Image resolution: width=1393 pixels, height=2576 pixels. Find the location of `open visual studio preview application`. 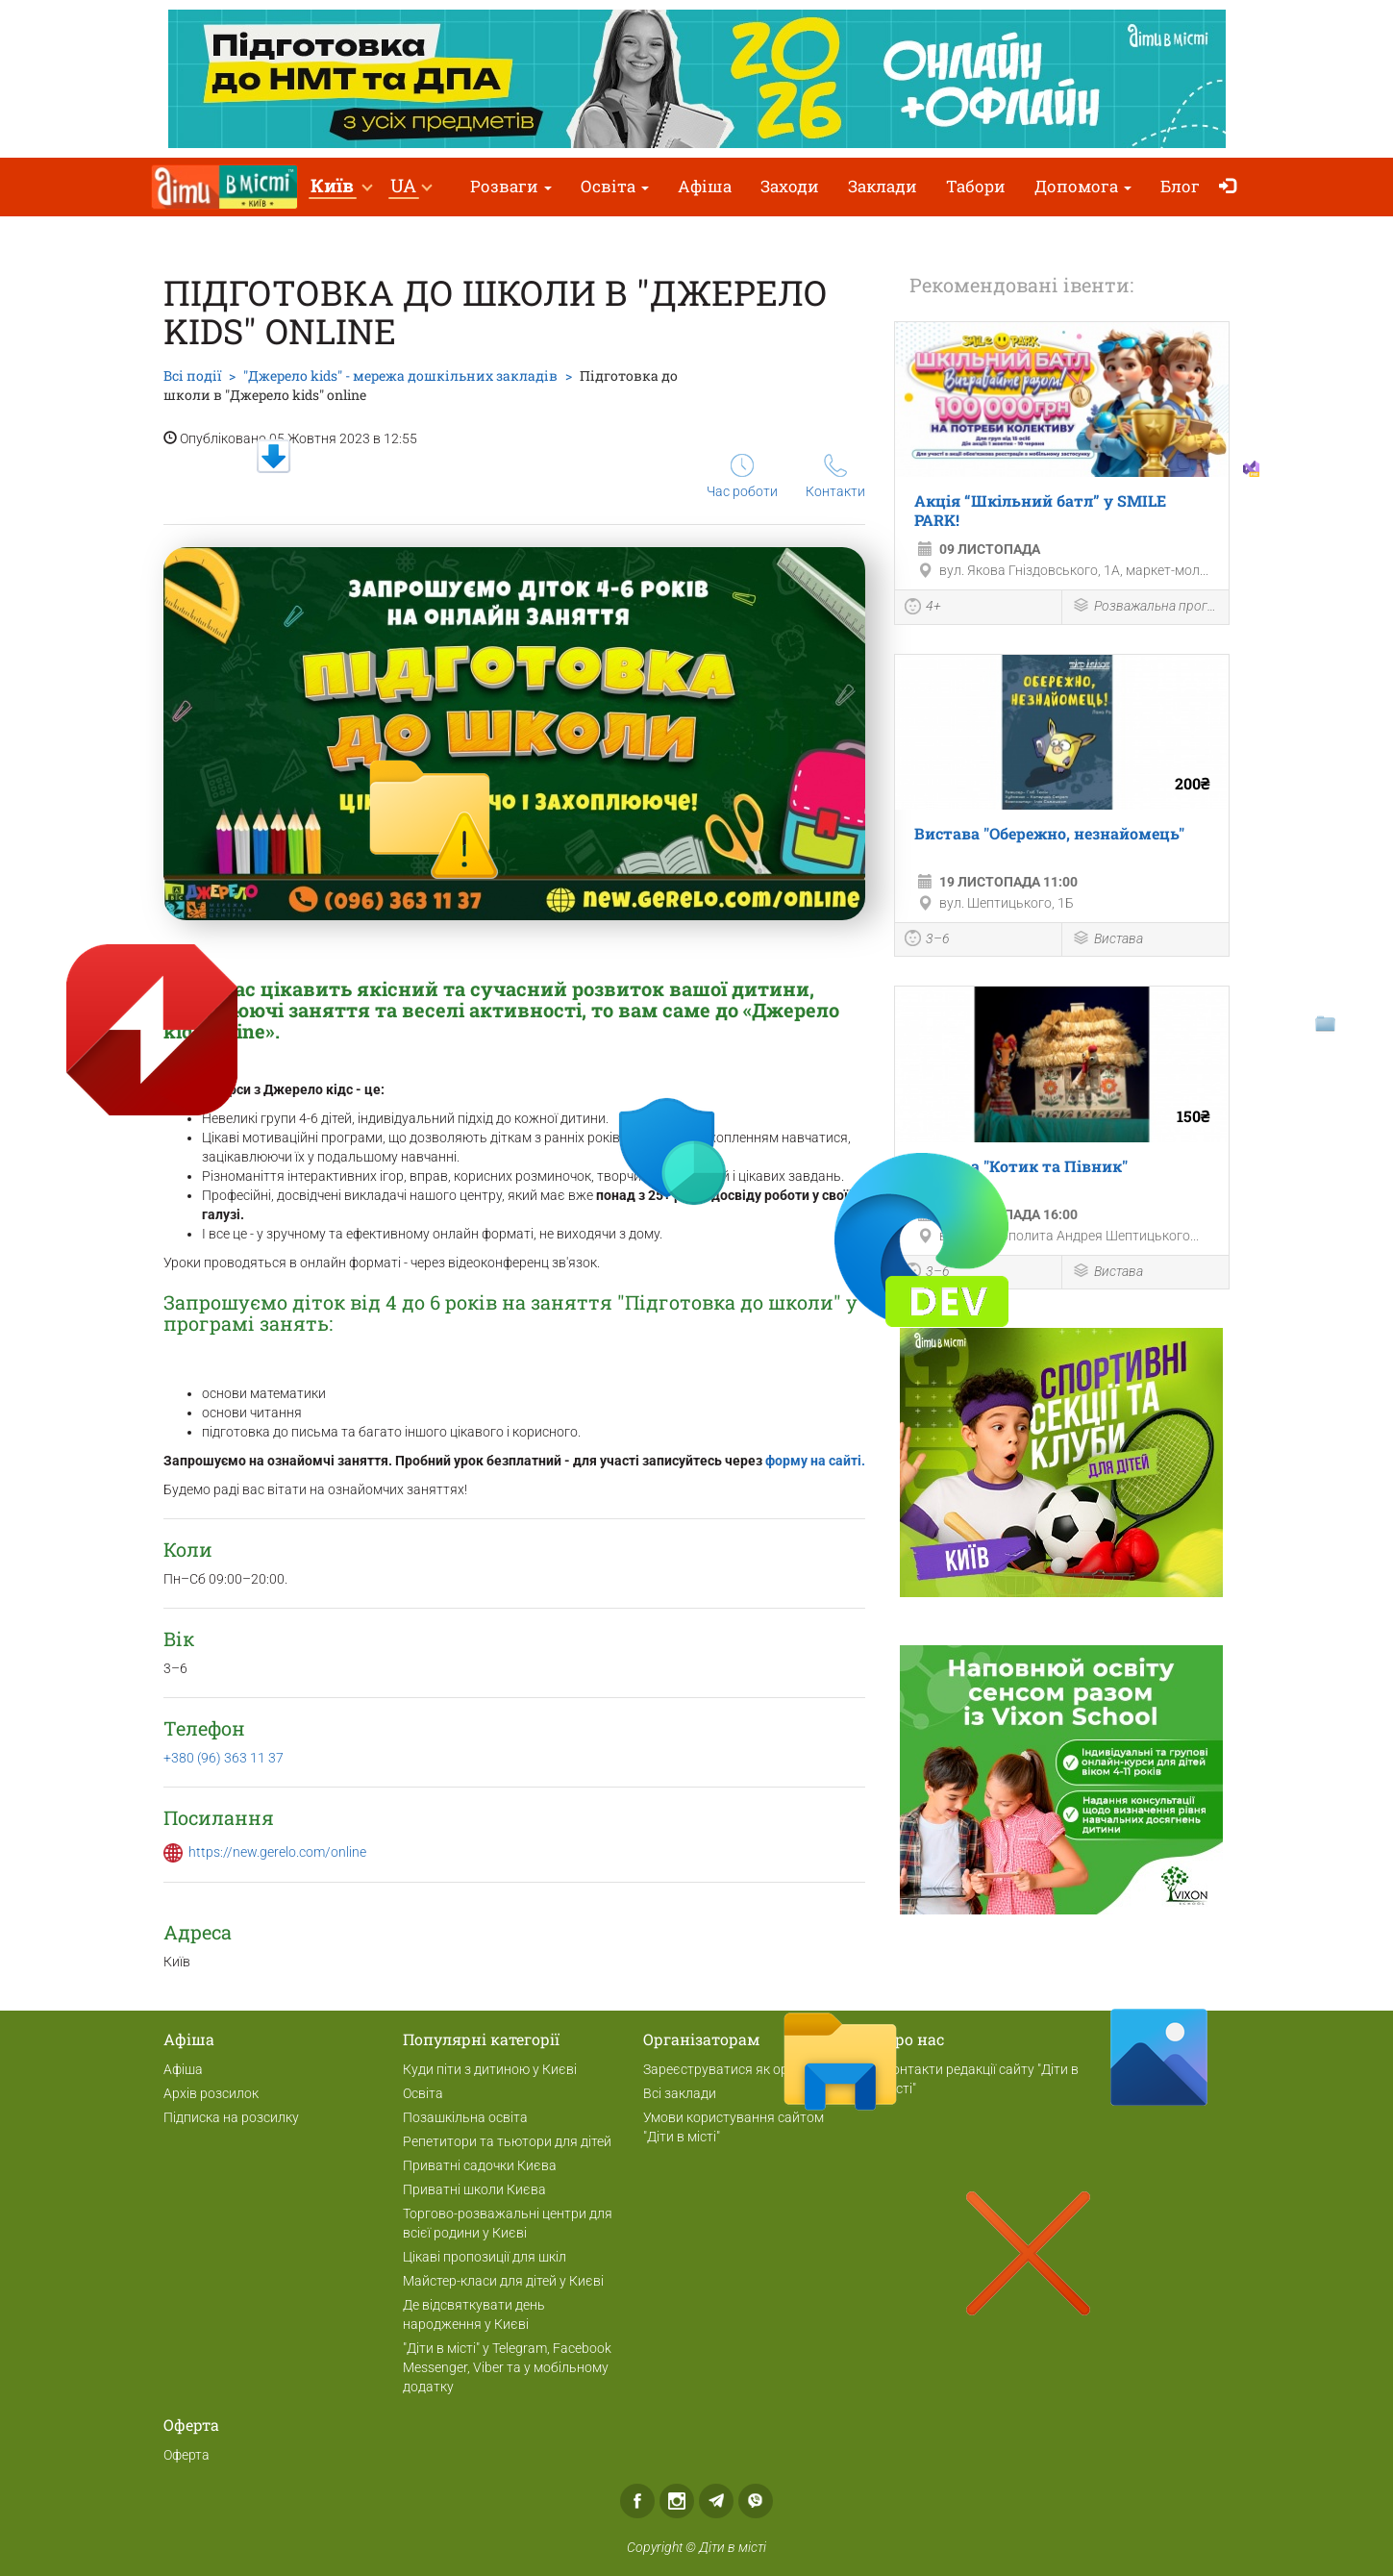

open visual studio preview application is located at coordinates (1251, 468).